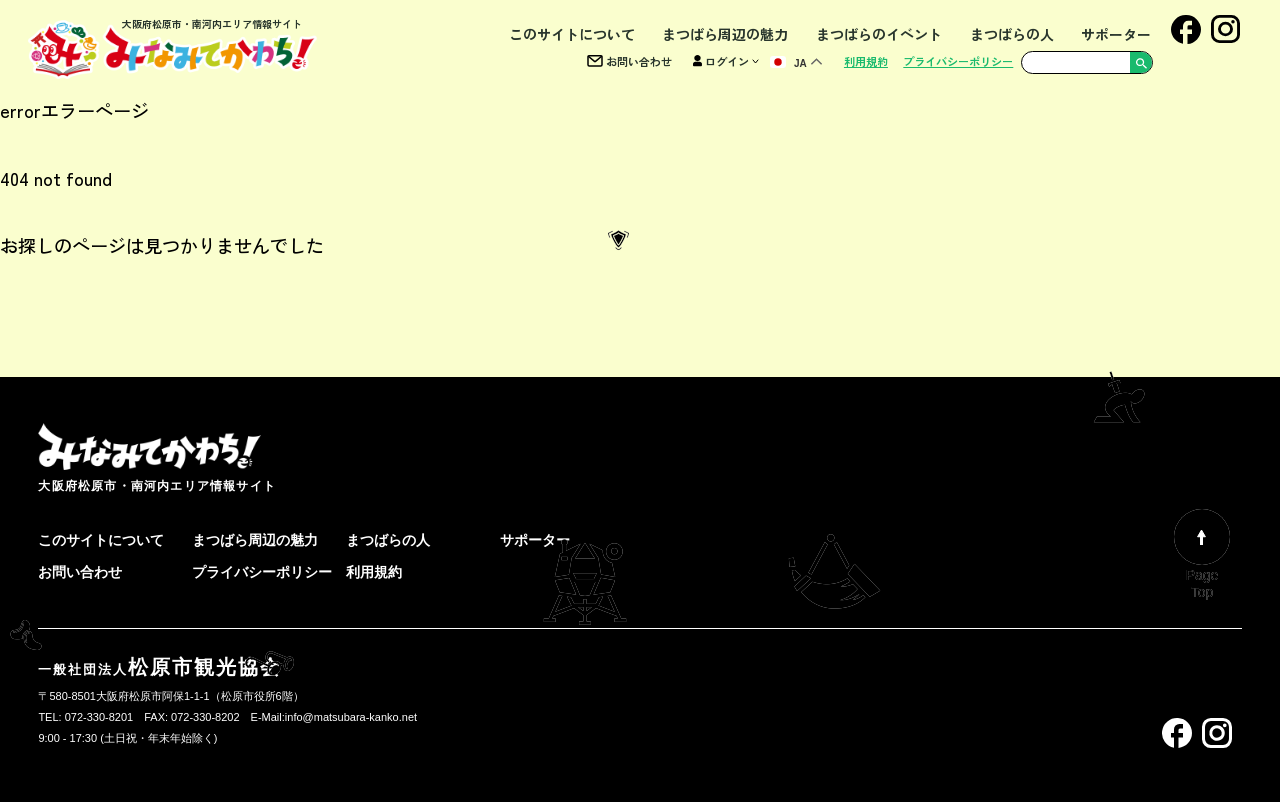 The height and width of the screenshot is (802, 1280). What do you see at coordinates (618, 239) in the screenshot?
I see `indicates active shield or defense power-up` at bounding box center [618, 239].